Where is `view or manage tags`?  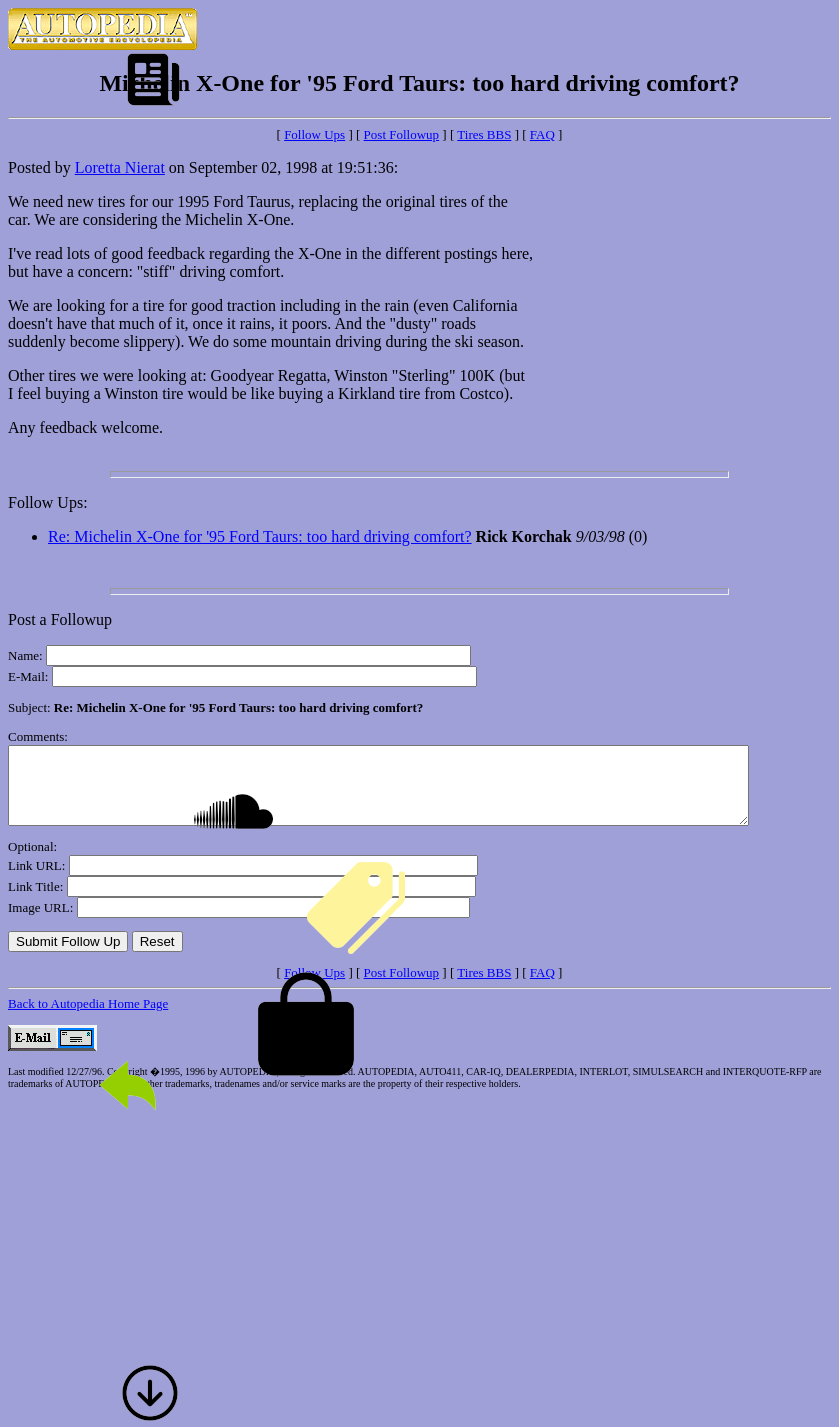
view or manage tags is located at coordinates (356, 908).